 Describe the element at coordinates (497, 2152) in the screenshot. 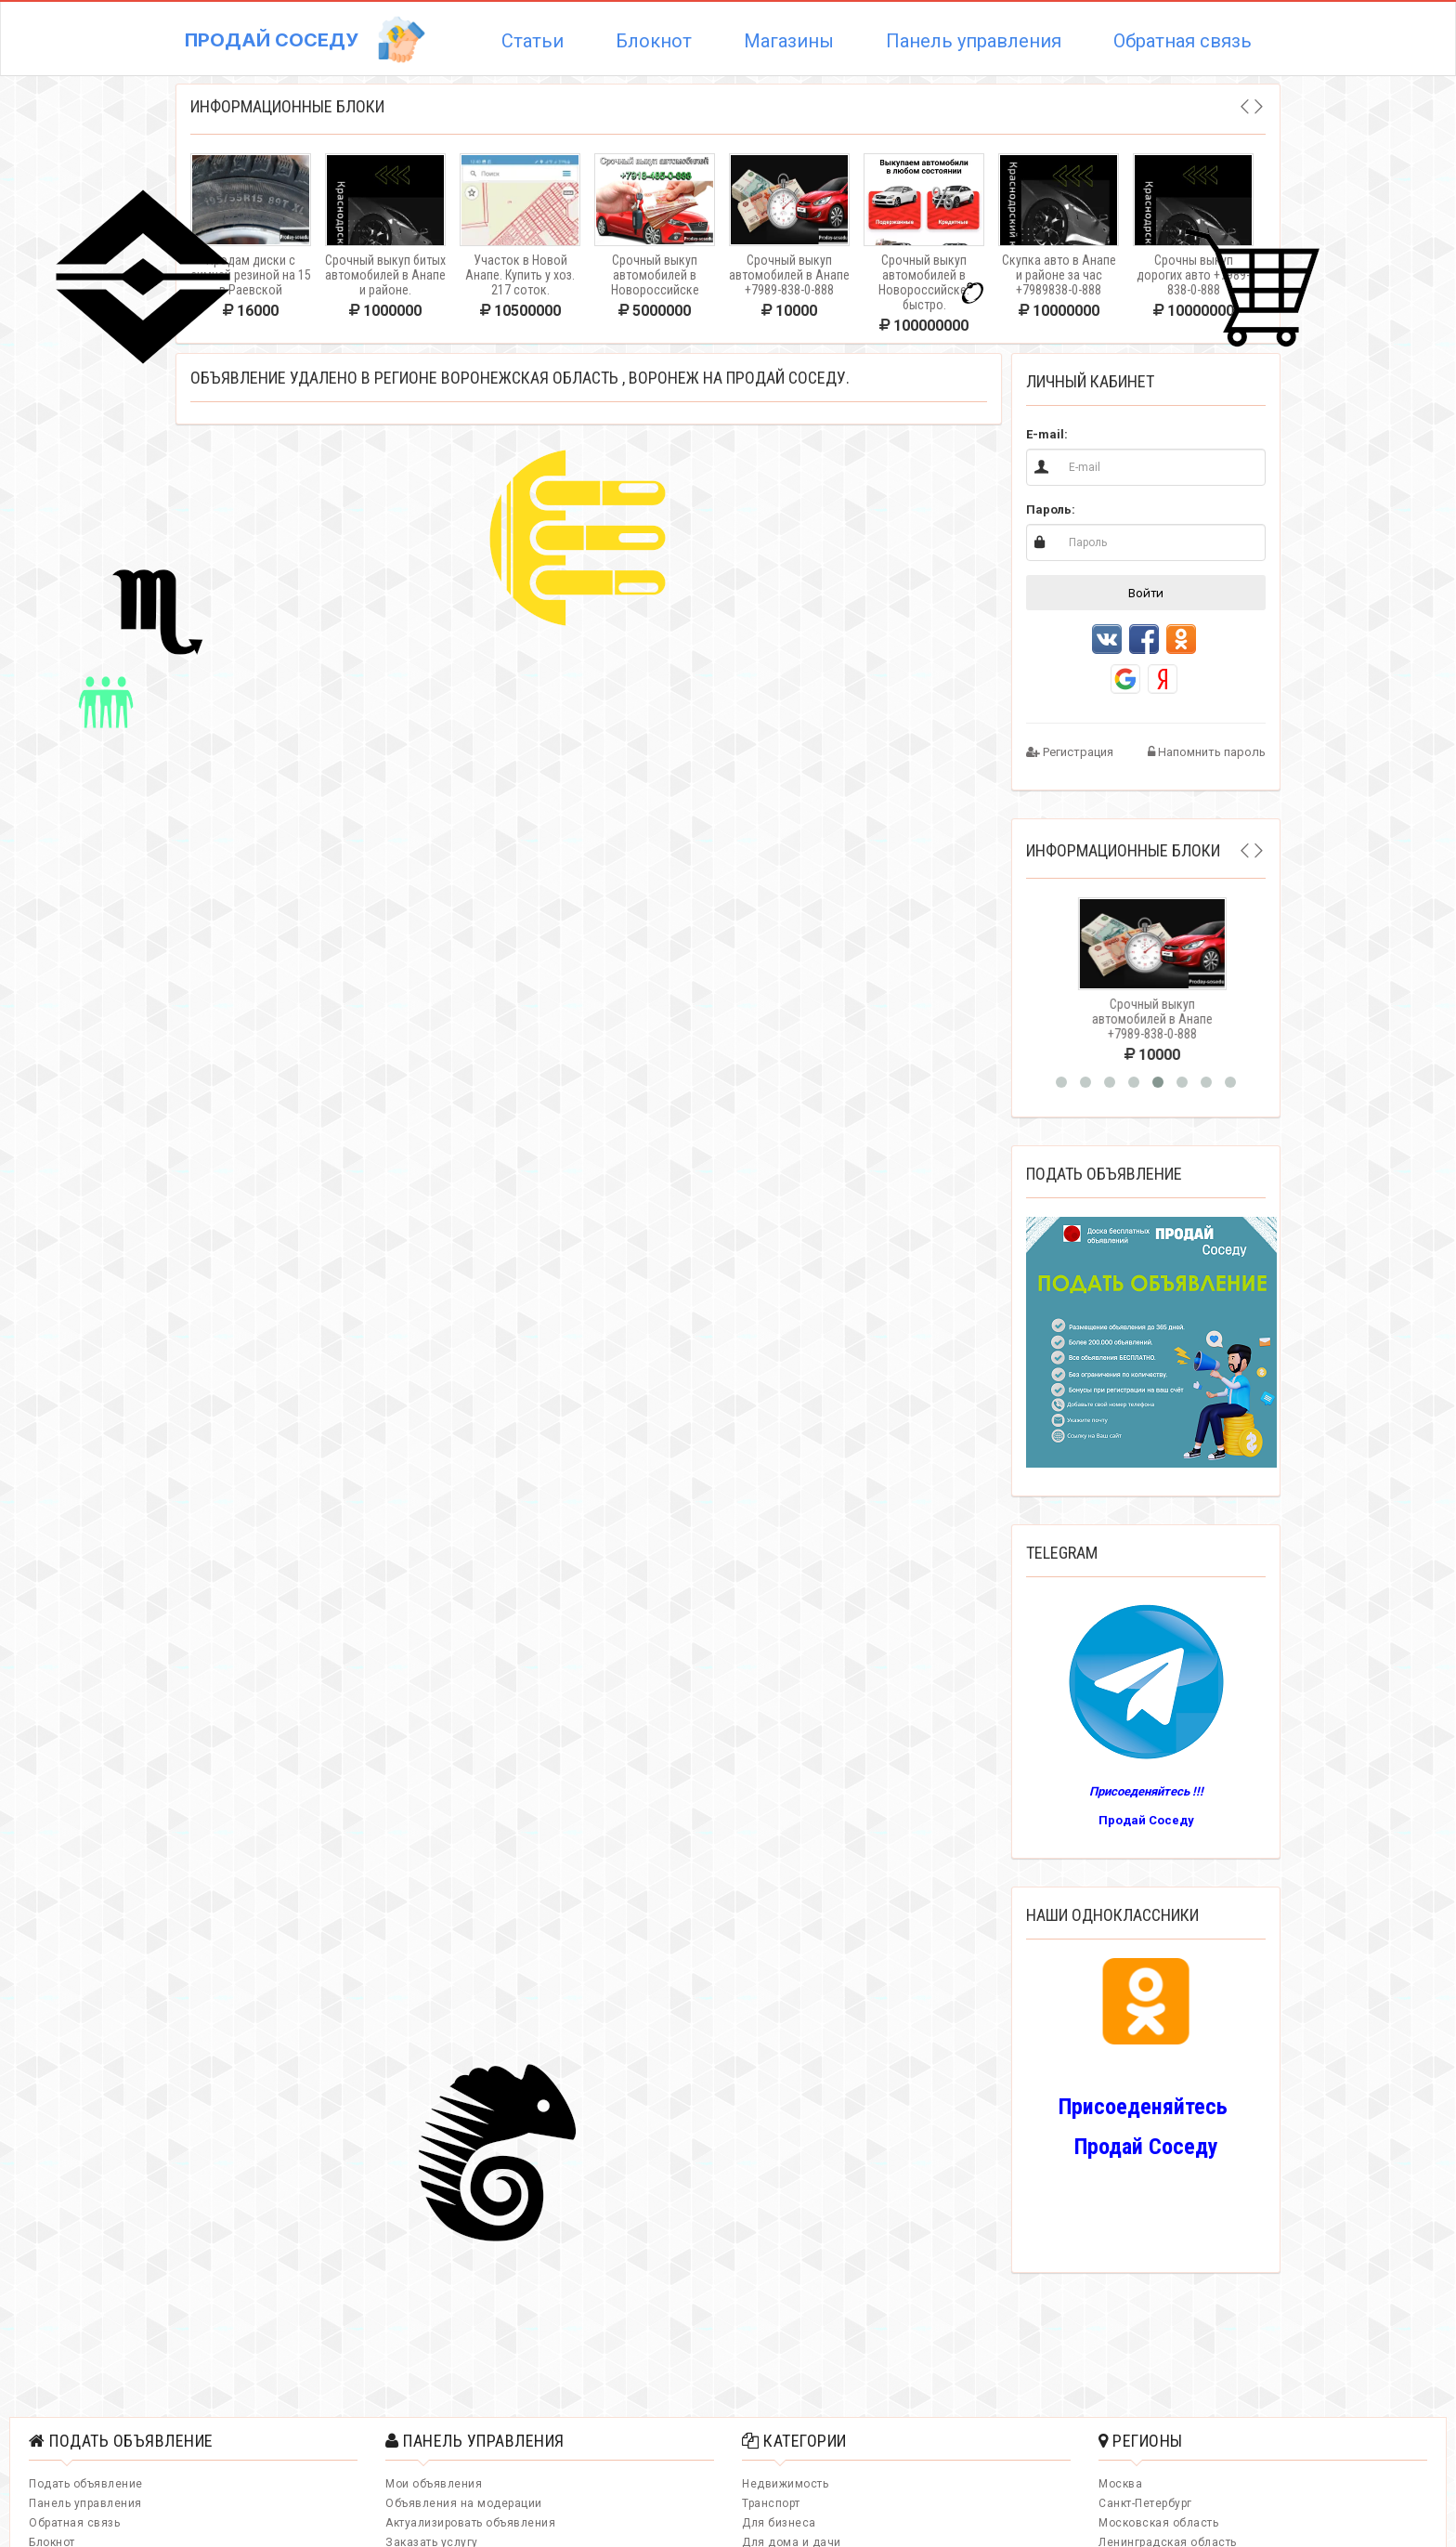

I see `toggle theme or appearance settings` at that location.